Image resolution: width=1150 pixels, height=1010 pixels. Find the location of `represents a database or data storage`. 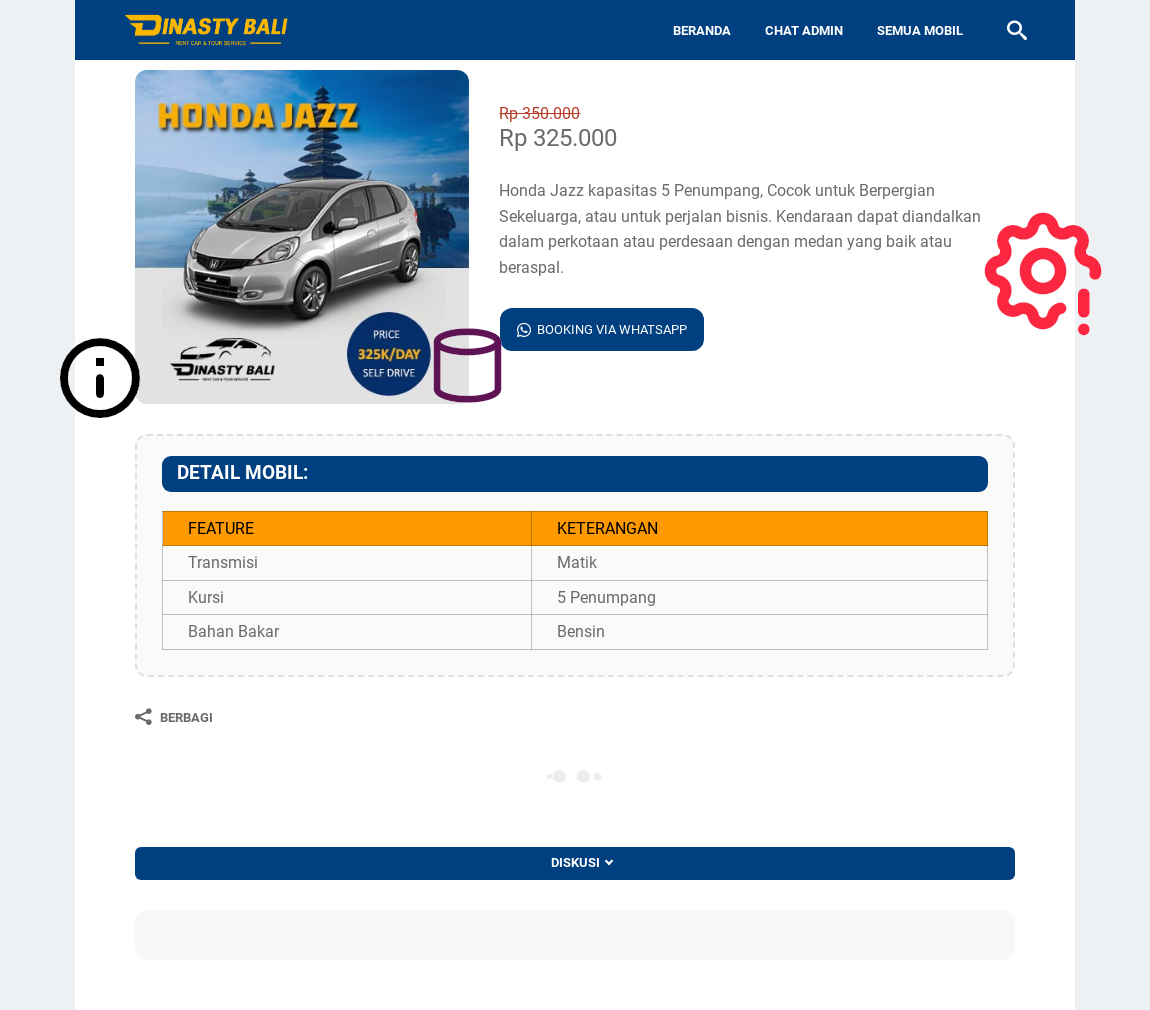

represents a database or data storage is located at coordinates (467, 365).